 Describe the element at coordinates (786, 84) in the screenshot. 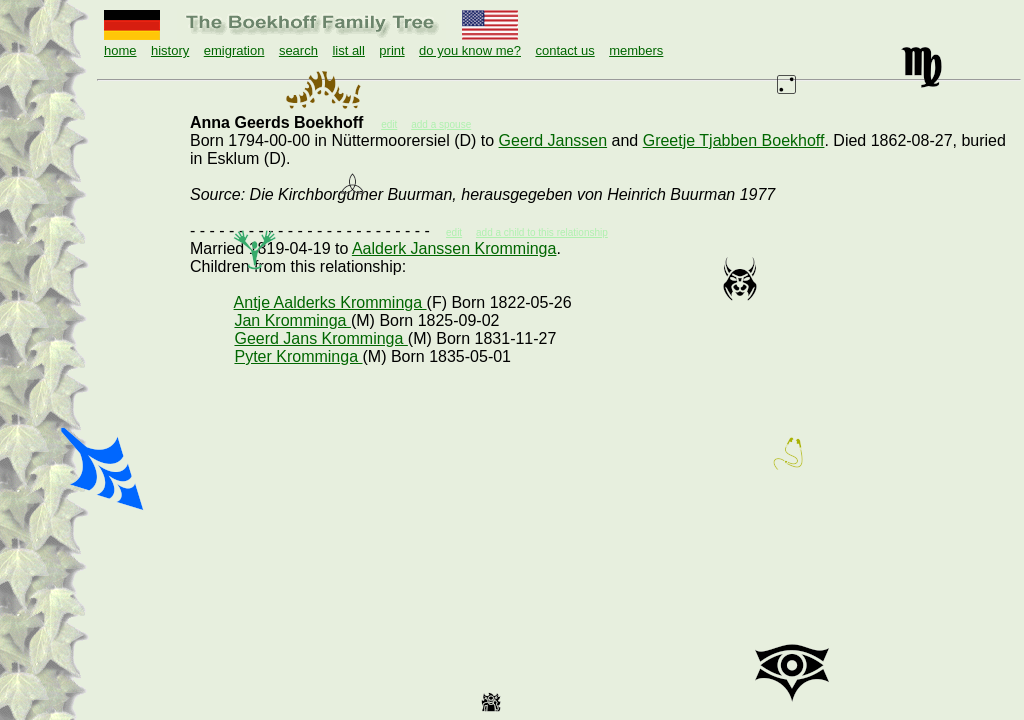

I see `roll dice or randomize selection` at that location.